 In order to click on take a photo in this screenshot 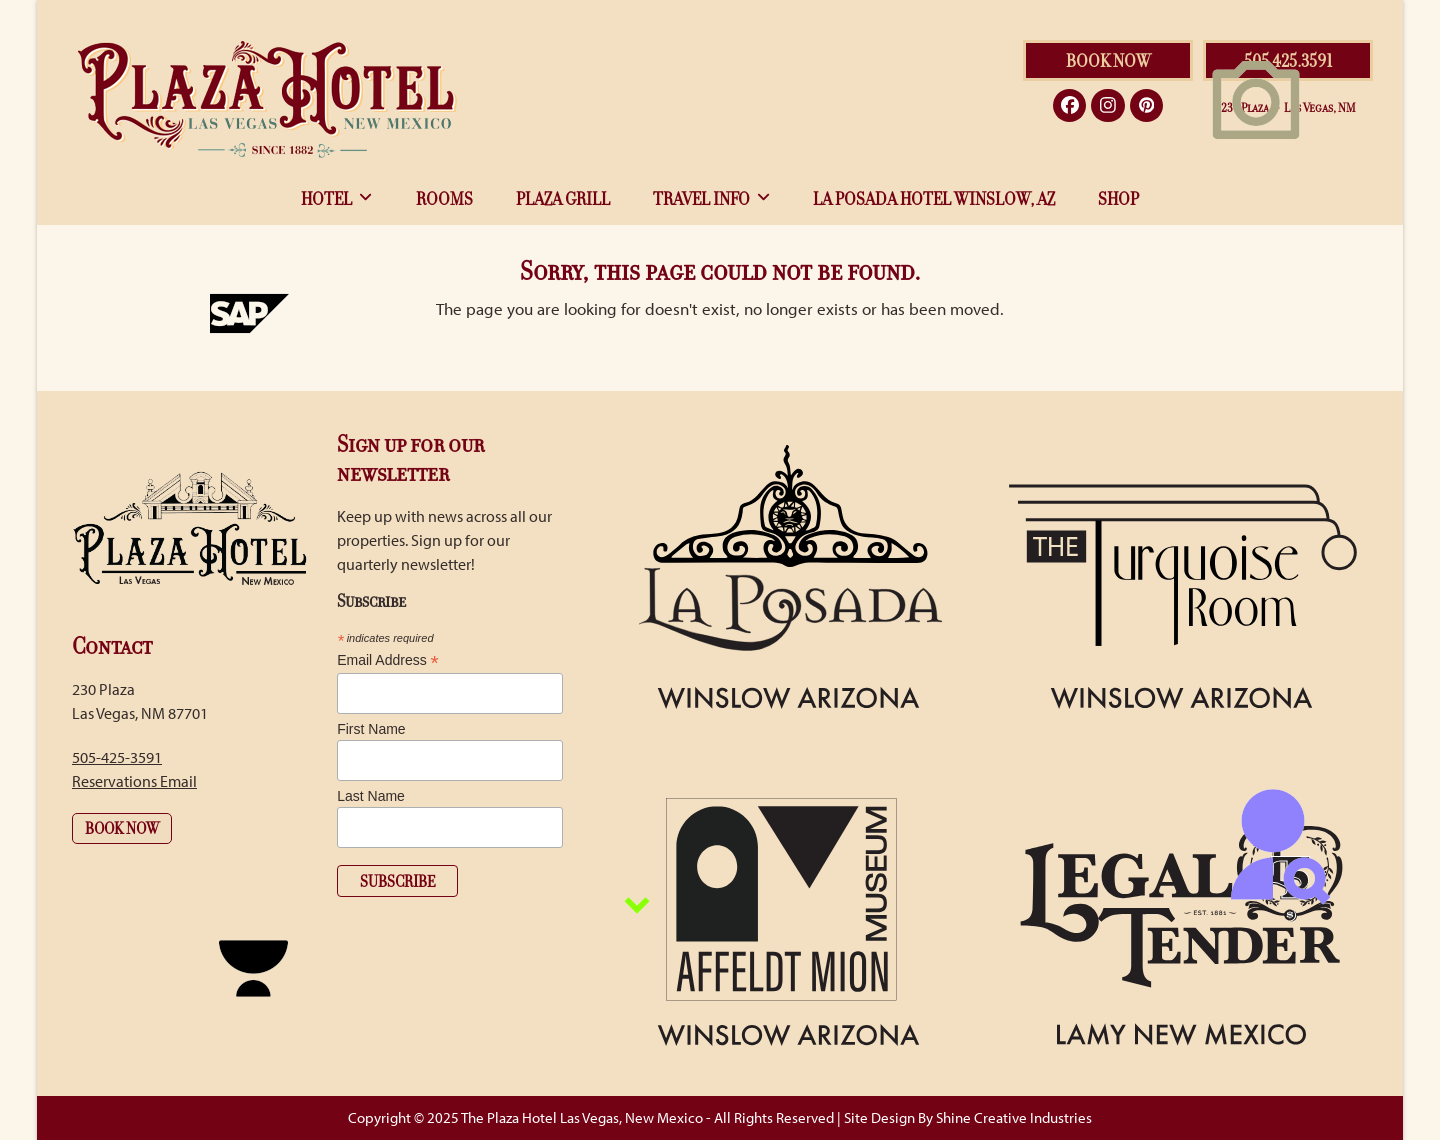, I will do `click(1256, 100)`.